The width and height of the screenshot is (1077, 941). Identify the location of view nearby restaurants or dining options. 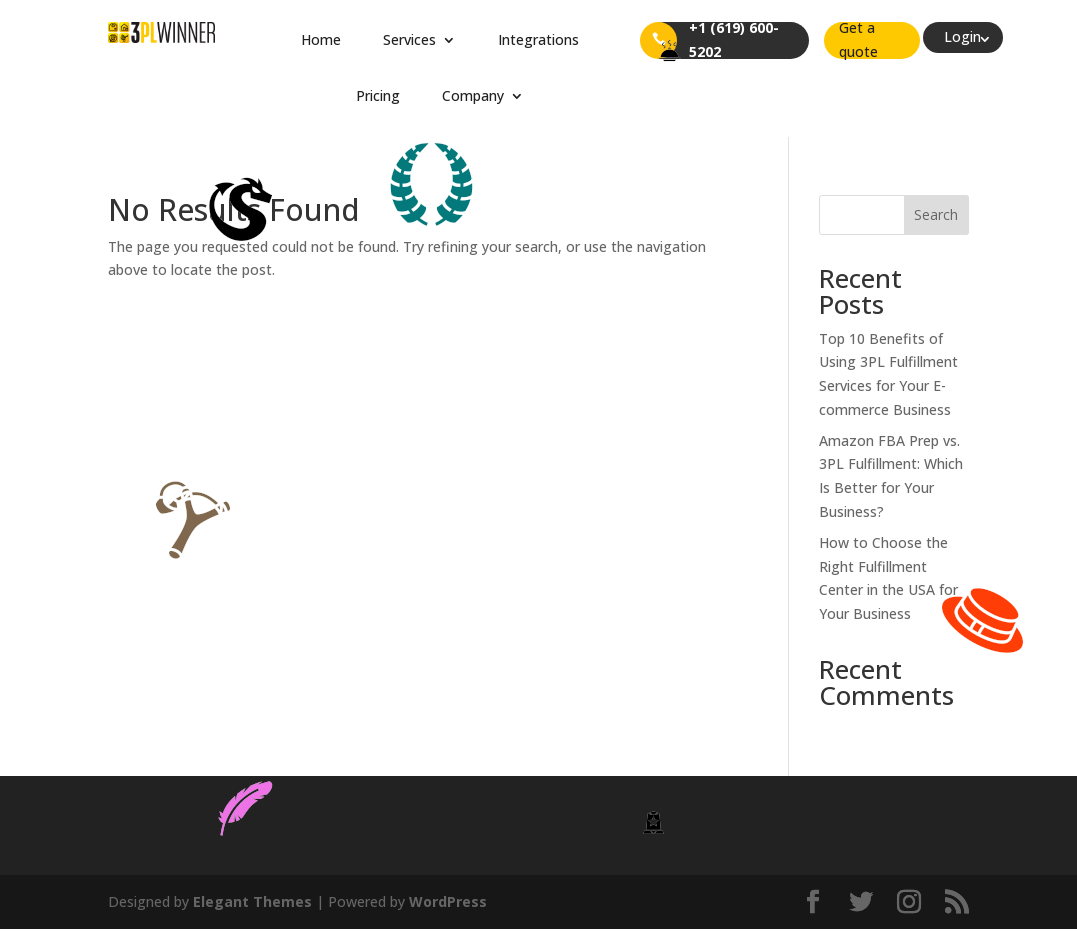
(669, 50).